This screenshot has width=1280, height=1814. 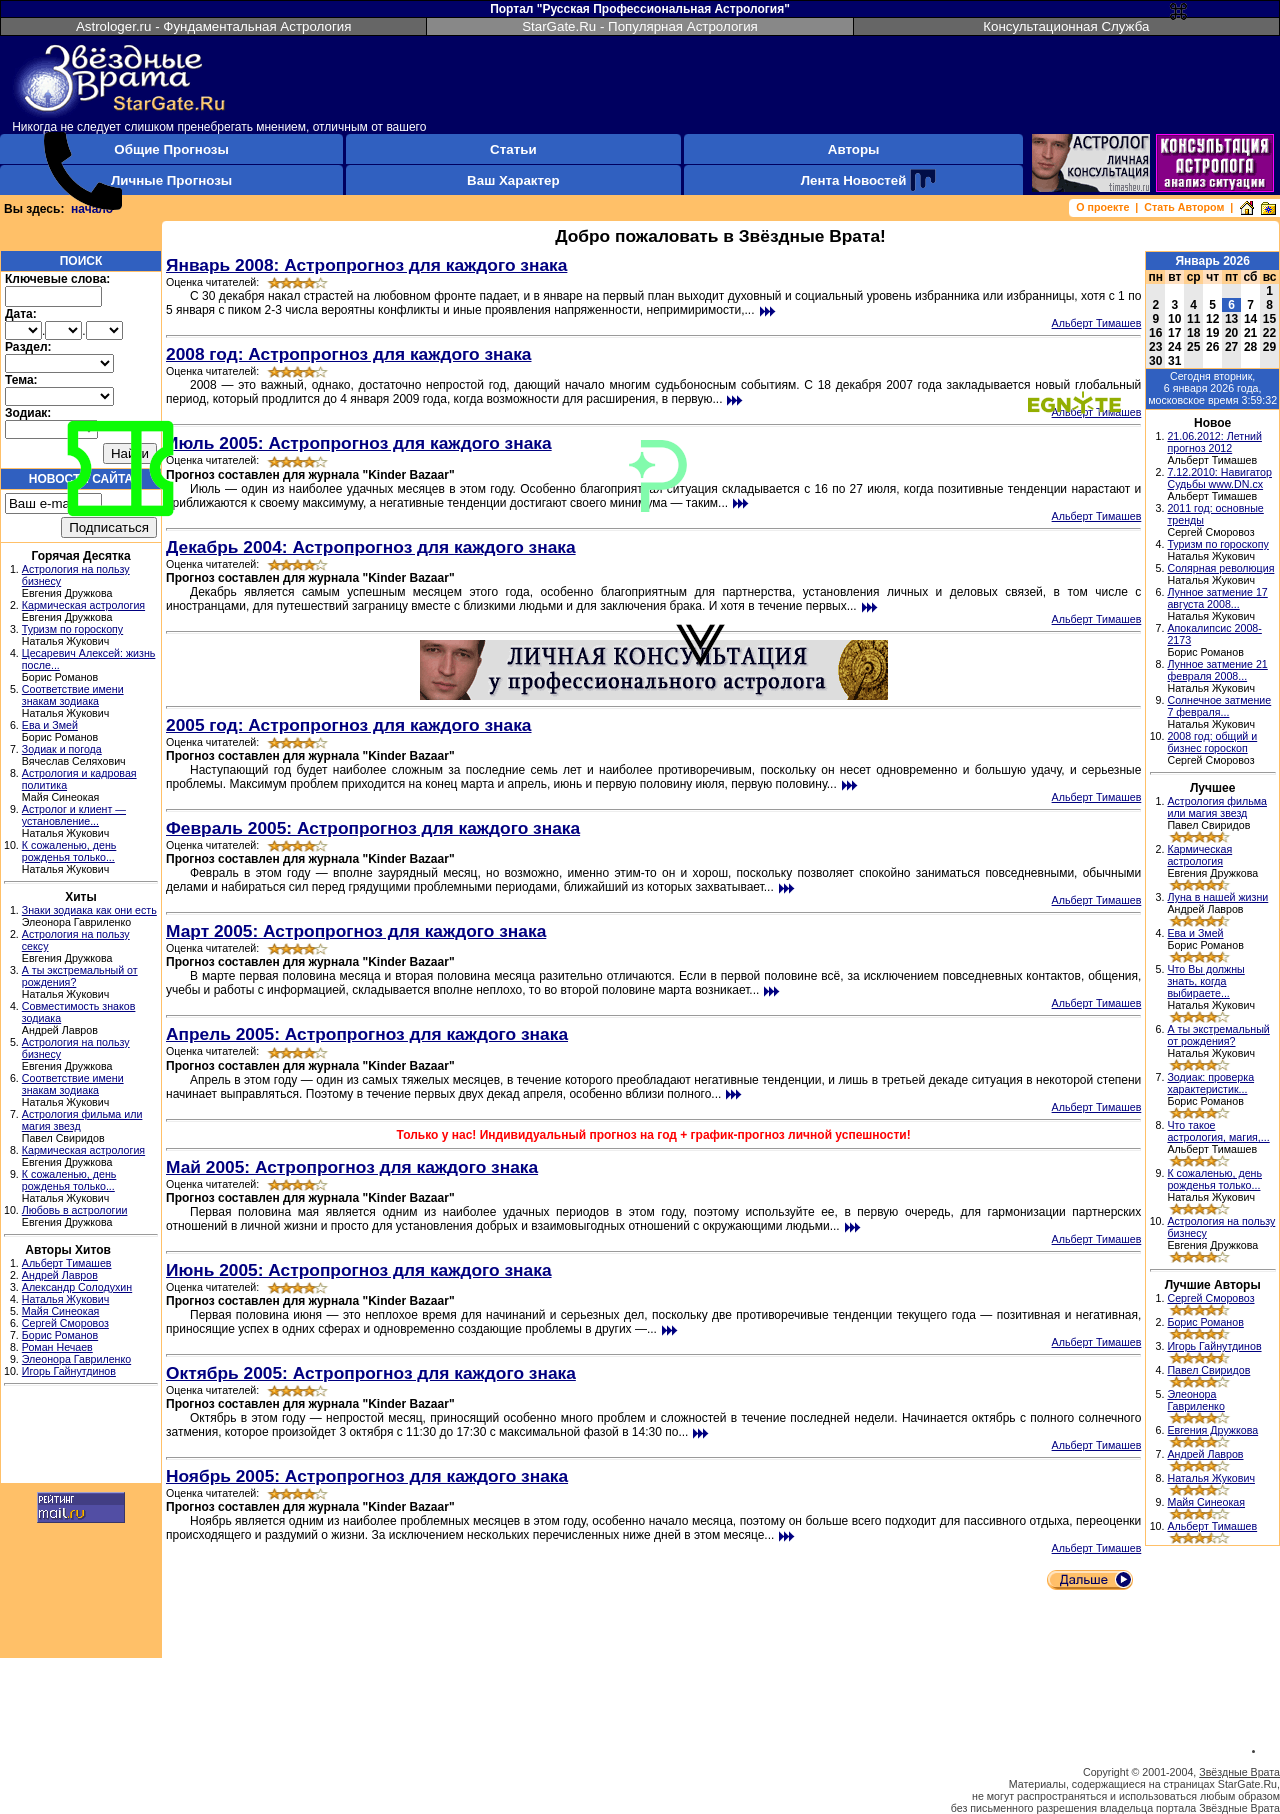 What do you see at coordinates (923, 180) in the screenshot?
I see `Mix social bookmarking platform logo` at bounding box center [923, 180].